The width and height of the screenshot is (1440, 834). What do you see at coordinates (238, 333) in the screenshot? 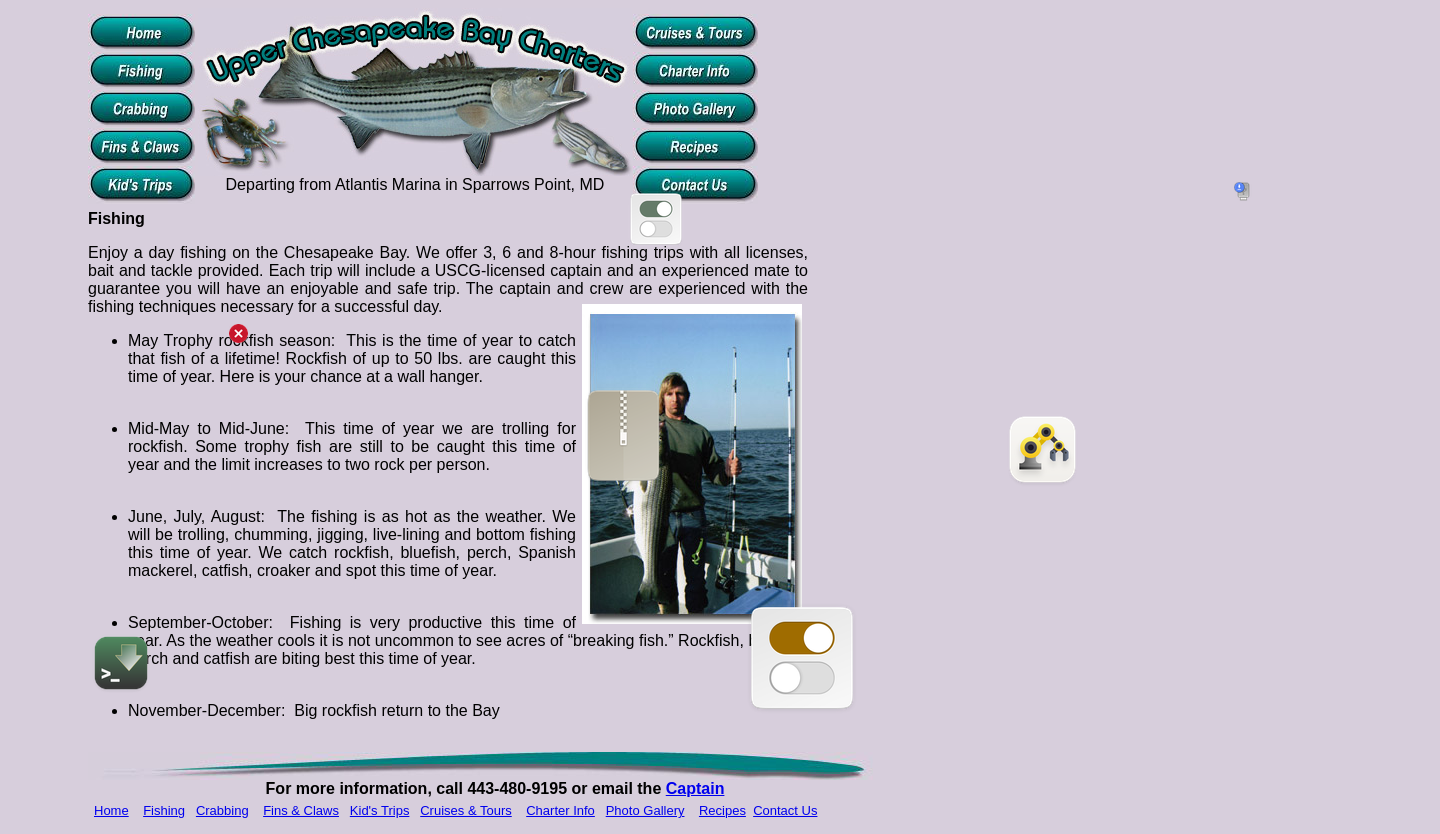
I see `cancel or close the current action` at bounding box center [238, 333].